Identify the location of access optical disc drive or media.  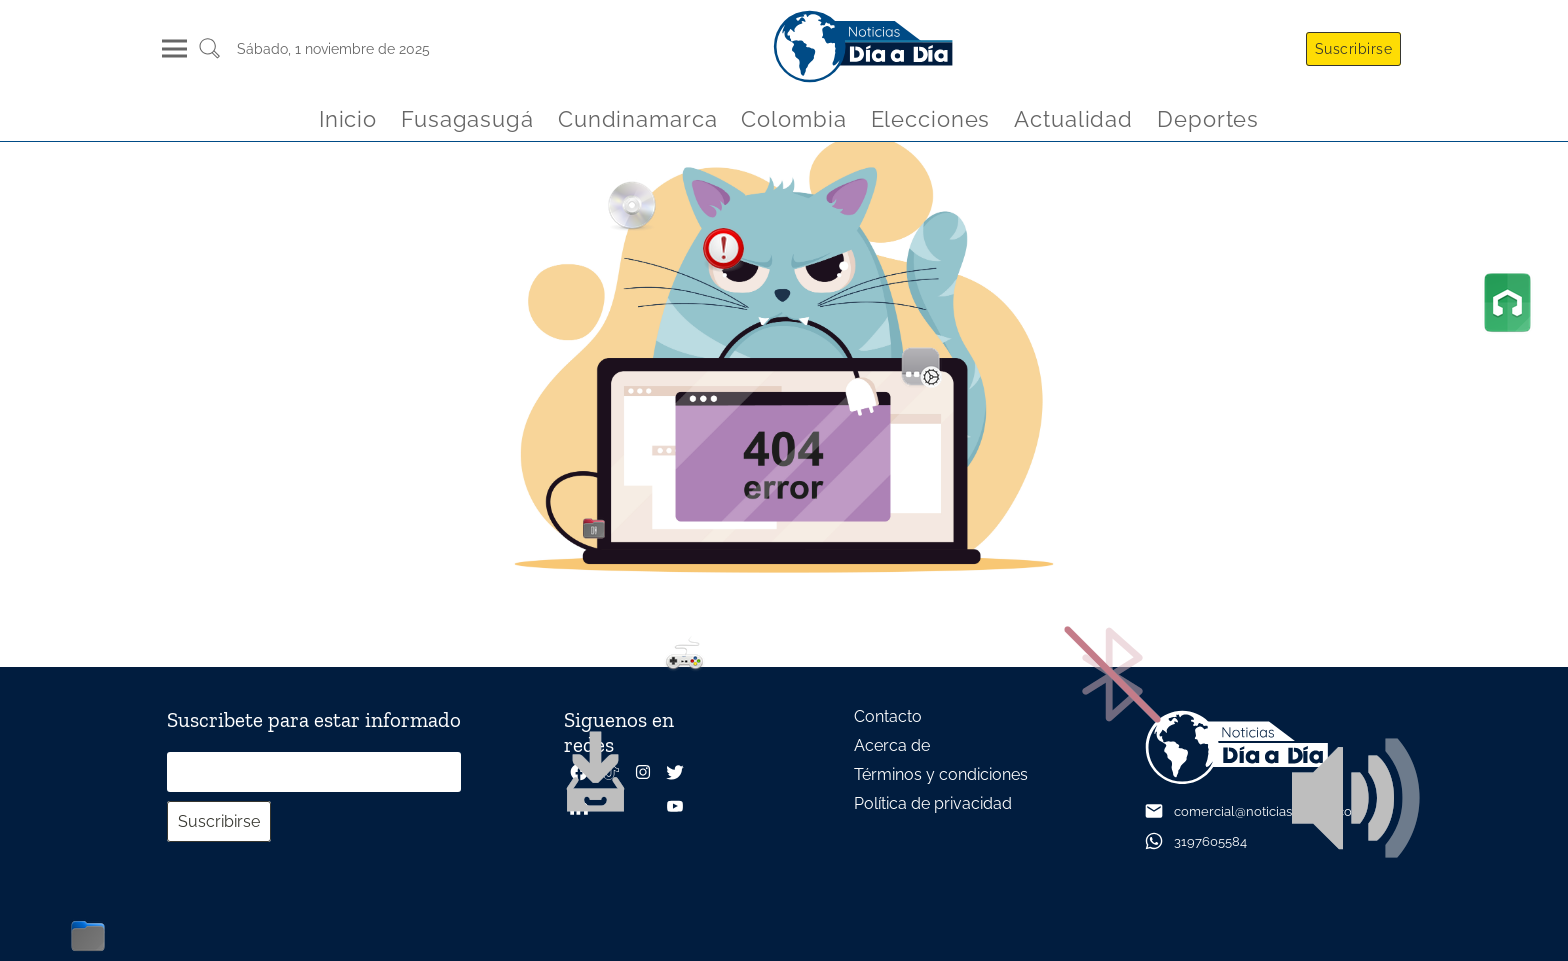
(632, 205).